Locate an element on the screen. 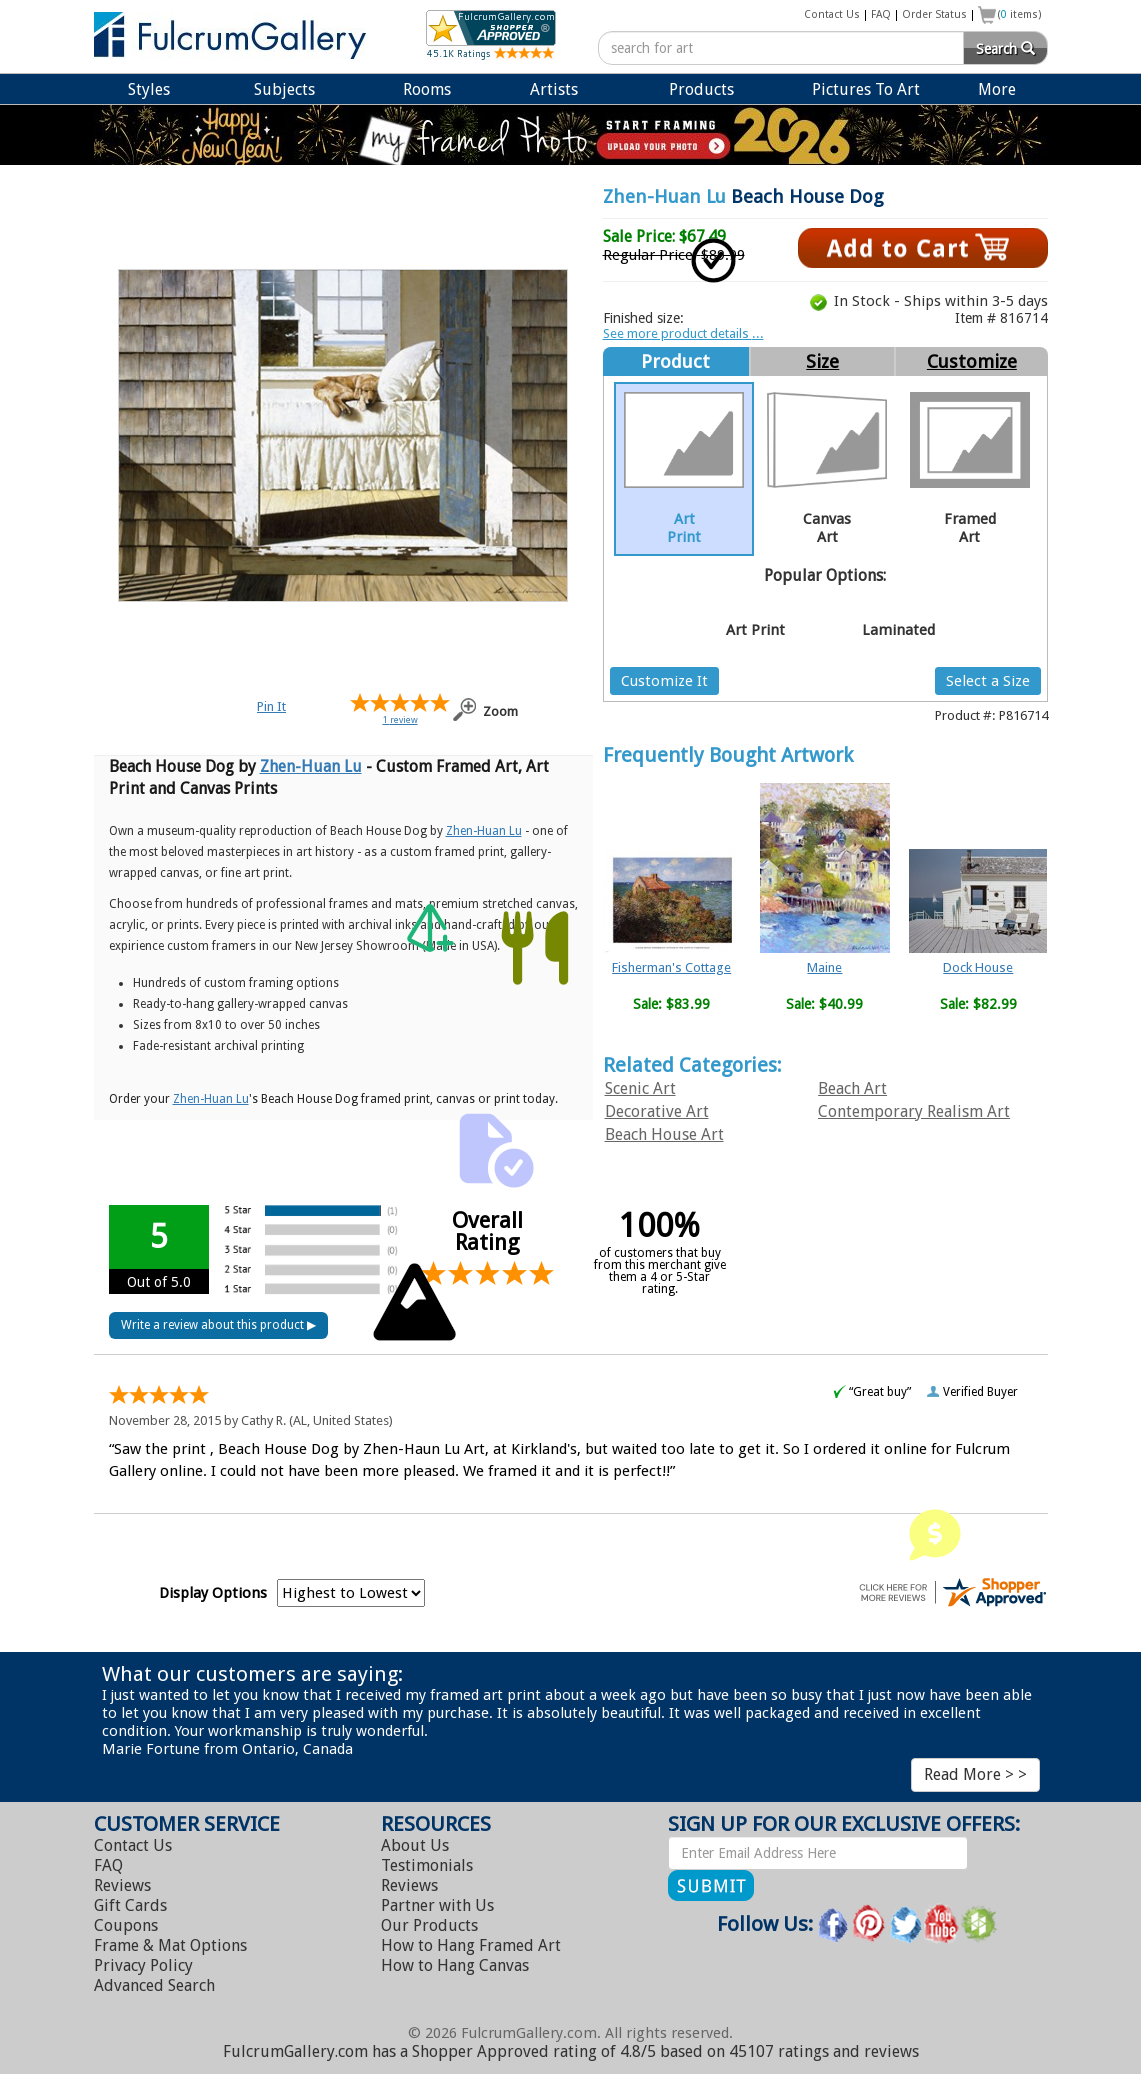 The height and width of the screenshot is (2074, 1141). view payment or billing messages is located at coordinates (935, 1535).